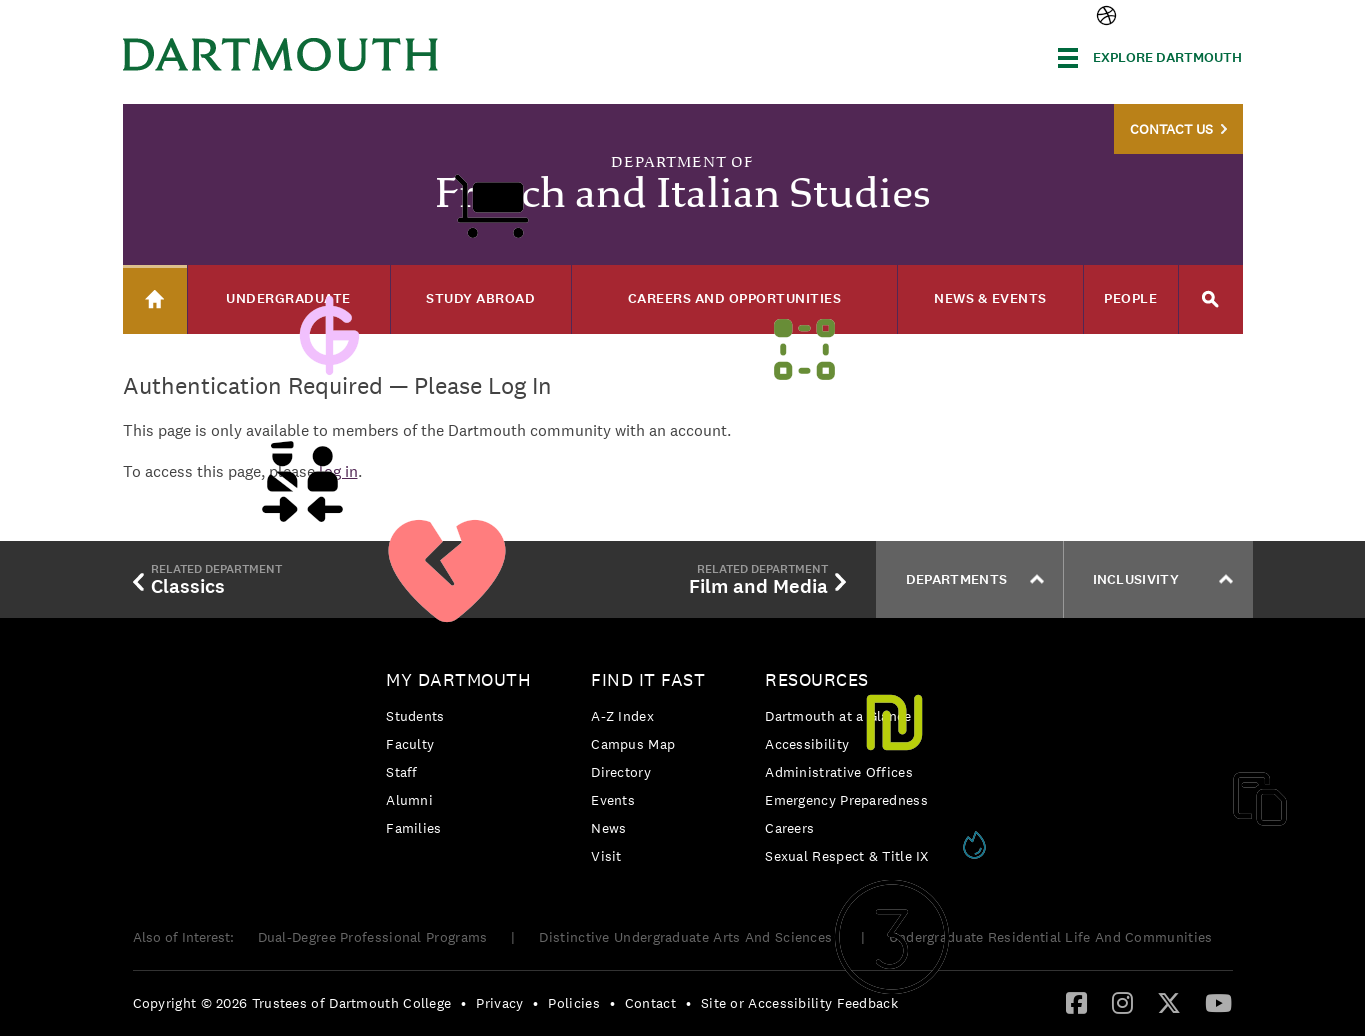 The height and width of the screenshot is (1036, 1365). What do you see at coordinates (894, 722) in the screenshot?
I see `indicates Israeli shekel currency` at bounding box center [894, 722].